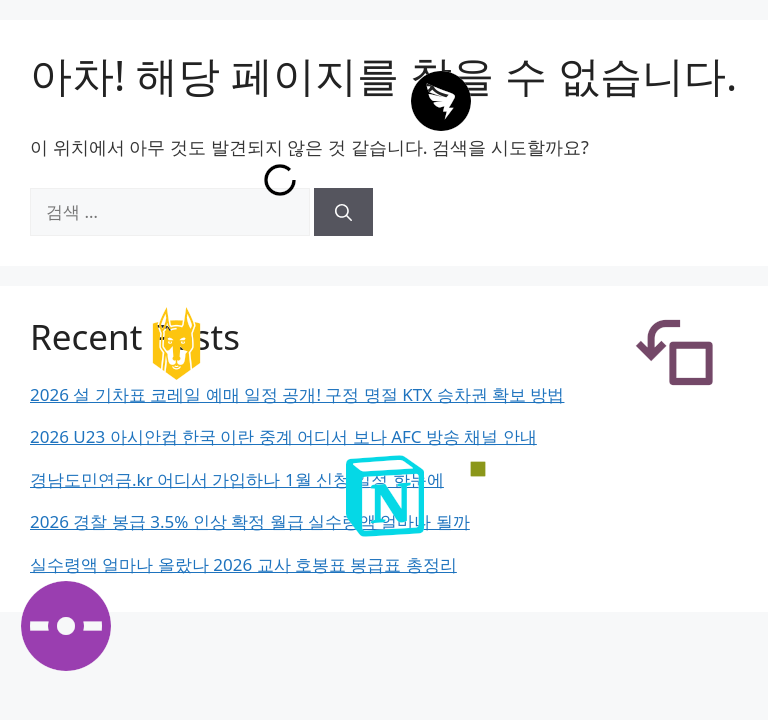 The width and height of the screenshot is (768, 720). What do you see at coordinates (385, 496) in the screenshot?
I see `open Notion app` at bounding box center [385, 496].